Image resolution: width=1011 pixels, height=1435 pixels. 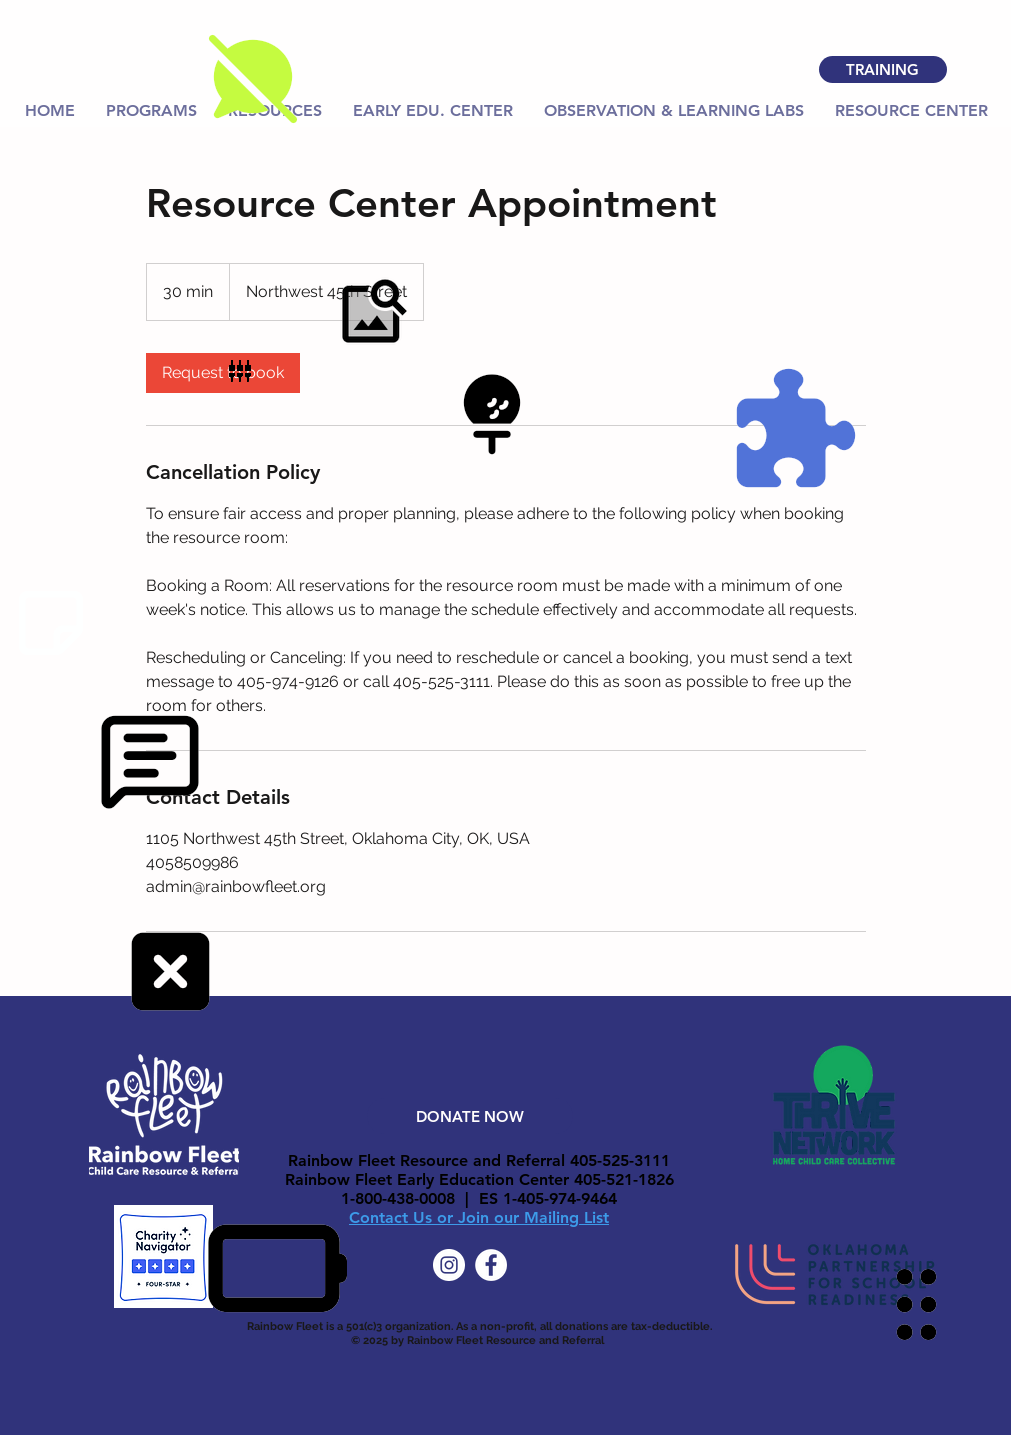 I want to click on mute or disable comments, so click(x=253, y=79).